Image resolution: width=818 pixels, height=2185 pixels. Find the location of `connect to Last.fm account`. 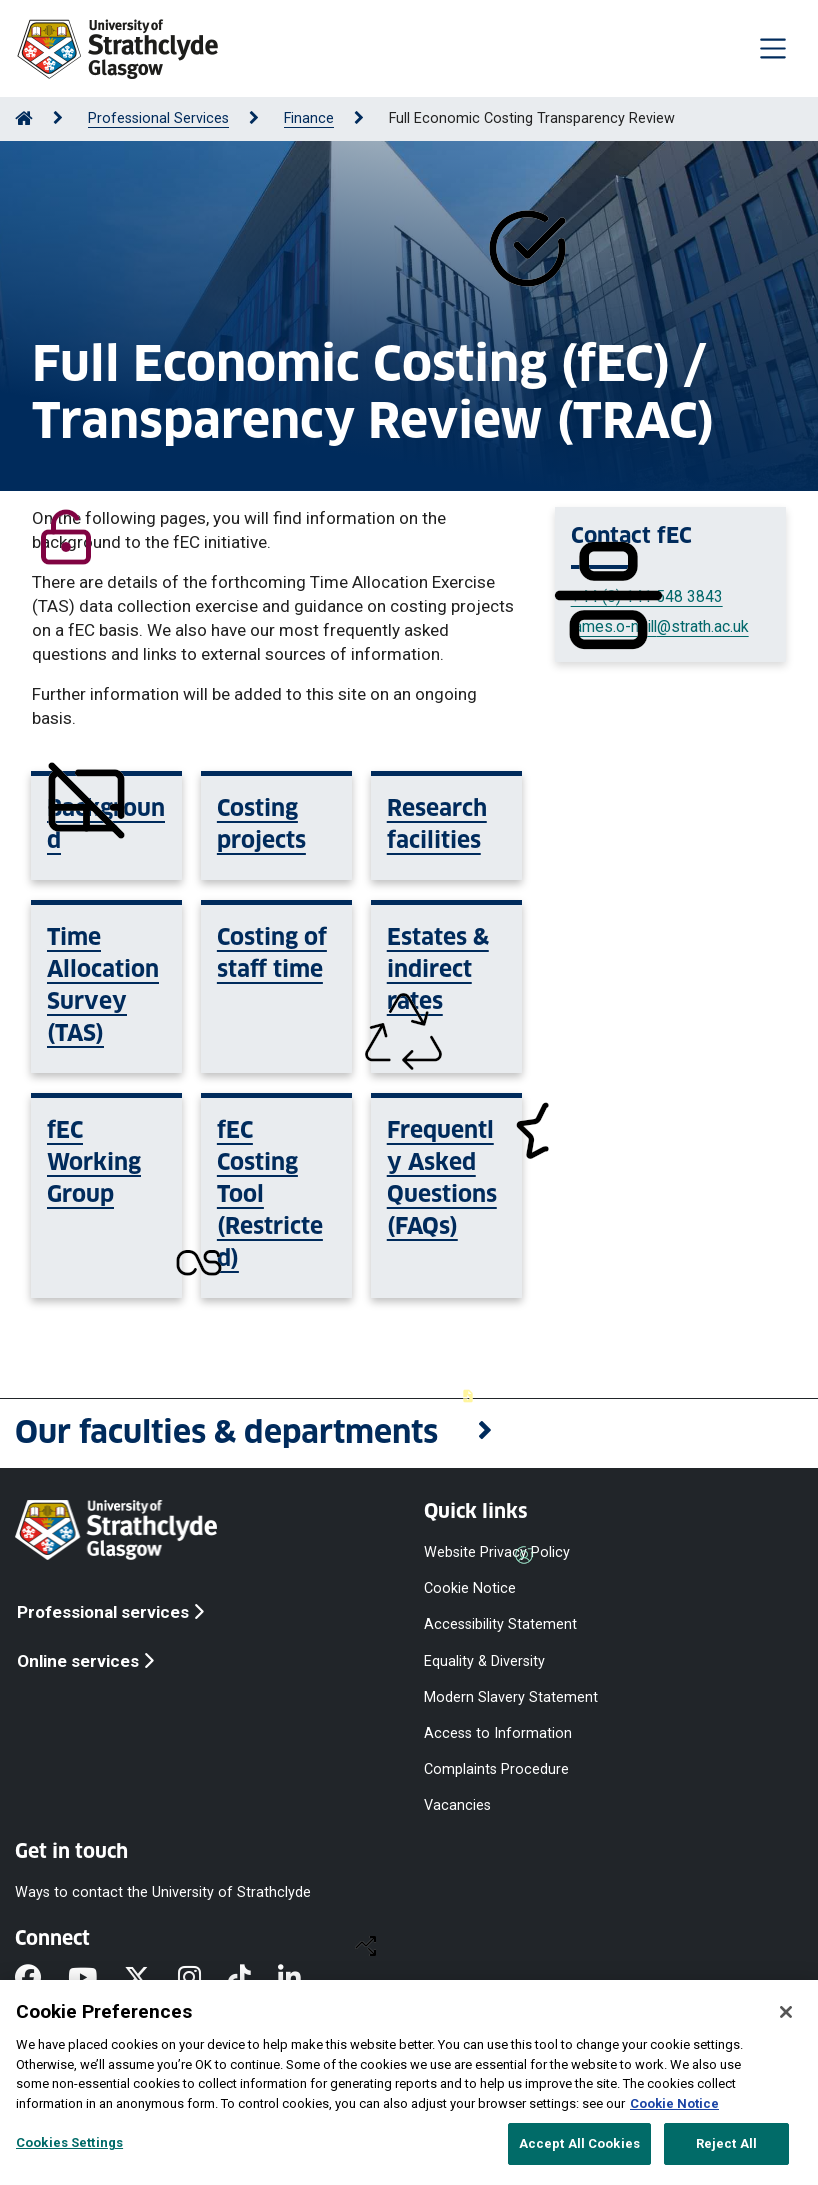

connect to Last.fm account is located at coordinates (199, 1262).